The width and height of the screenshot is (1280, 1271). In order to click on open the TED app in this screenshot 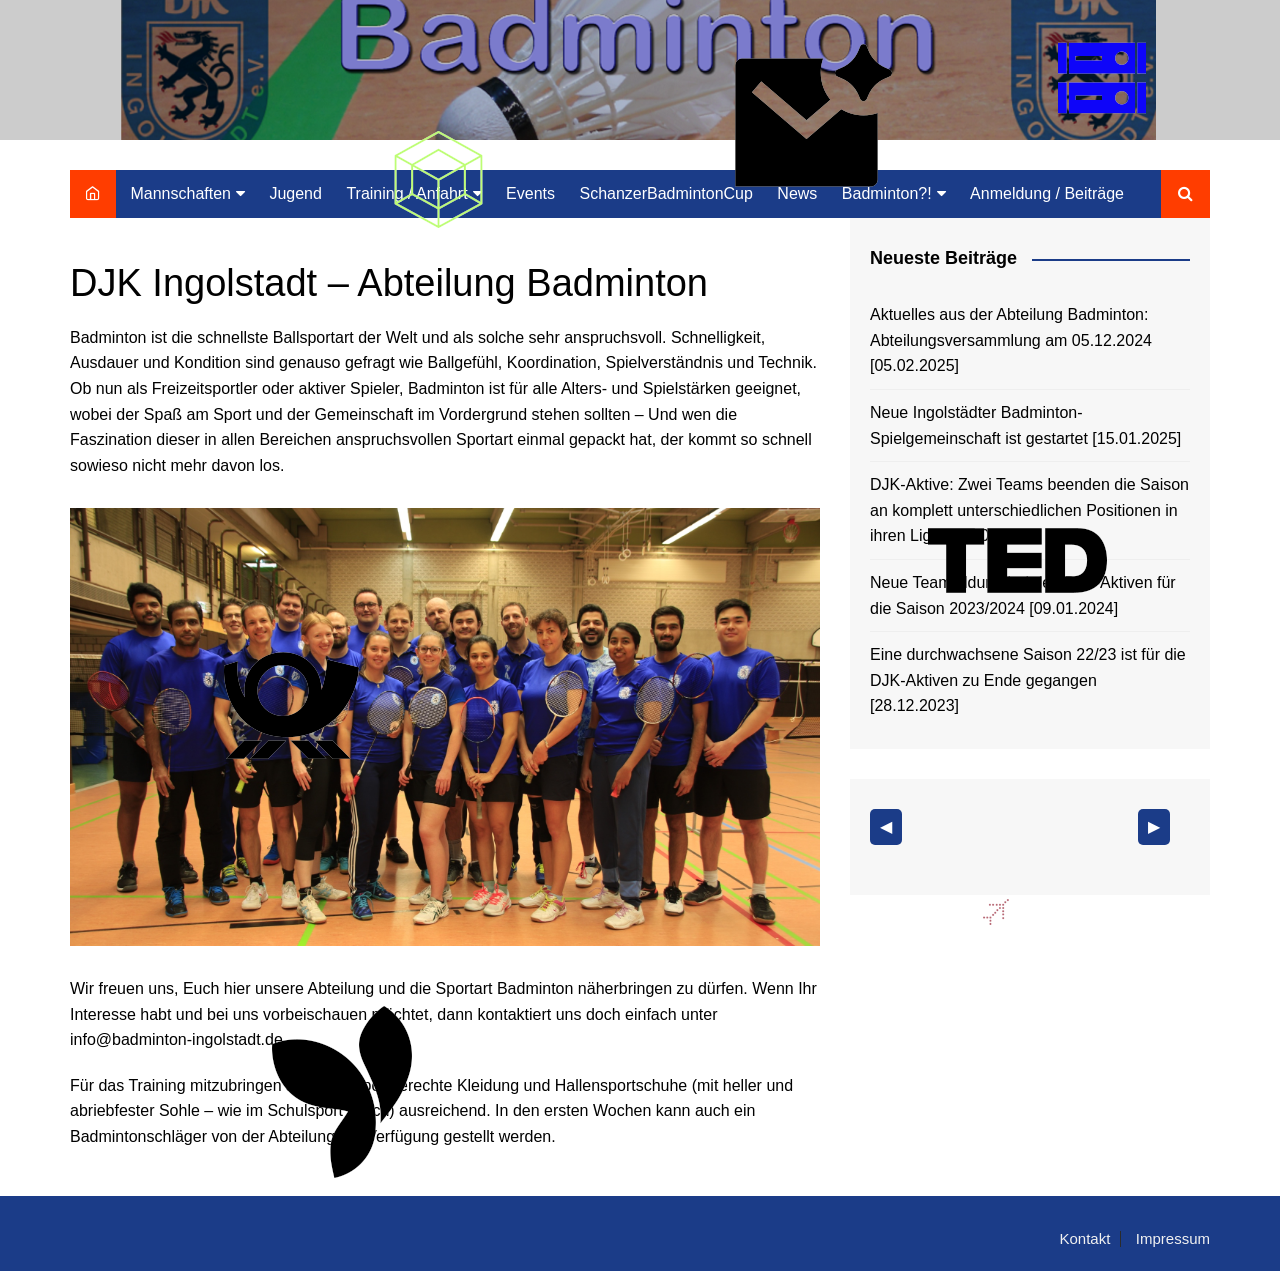, I will do `click(1017, 560)`.